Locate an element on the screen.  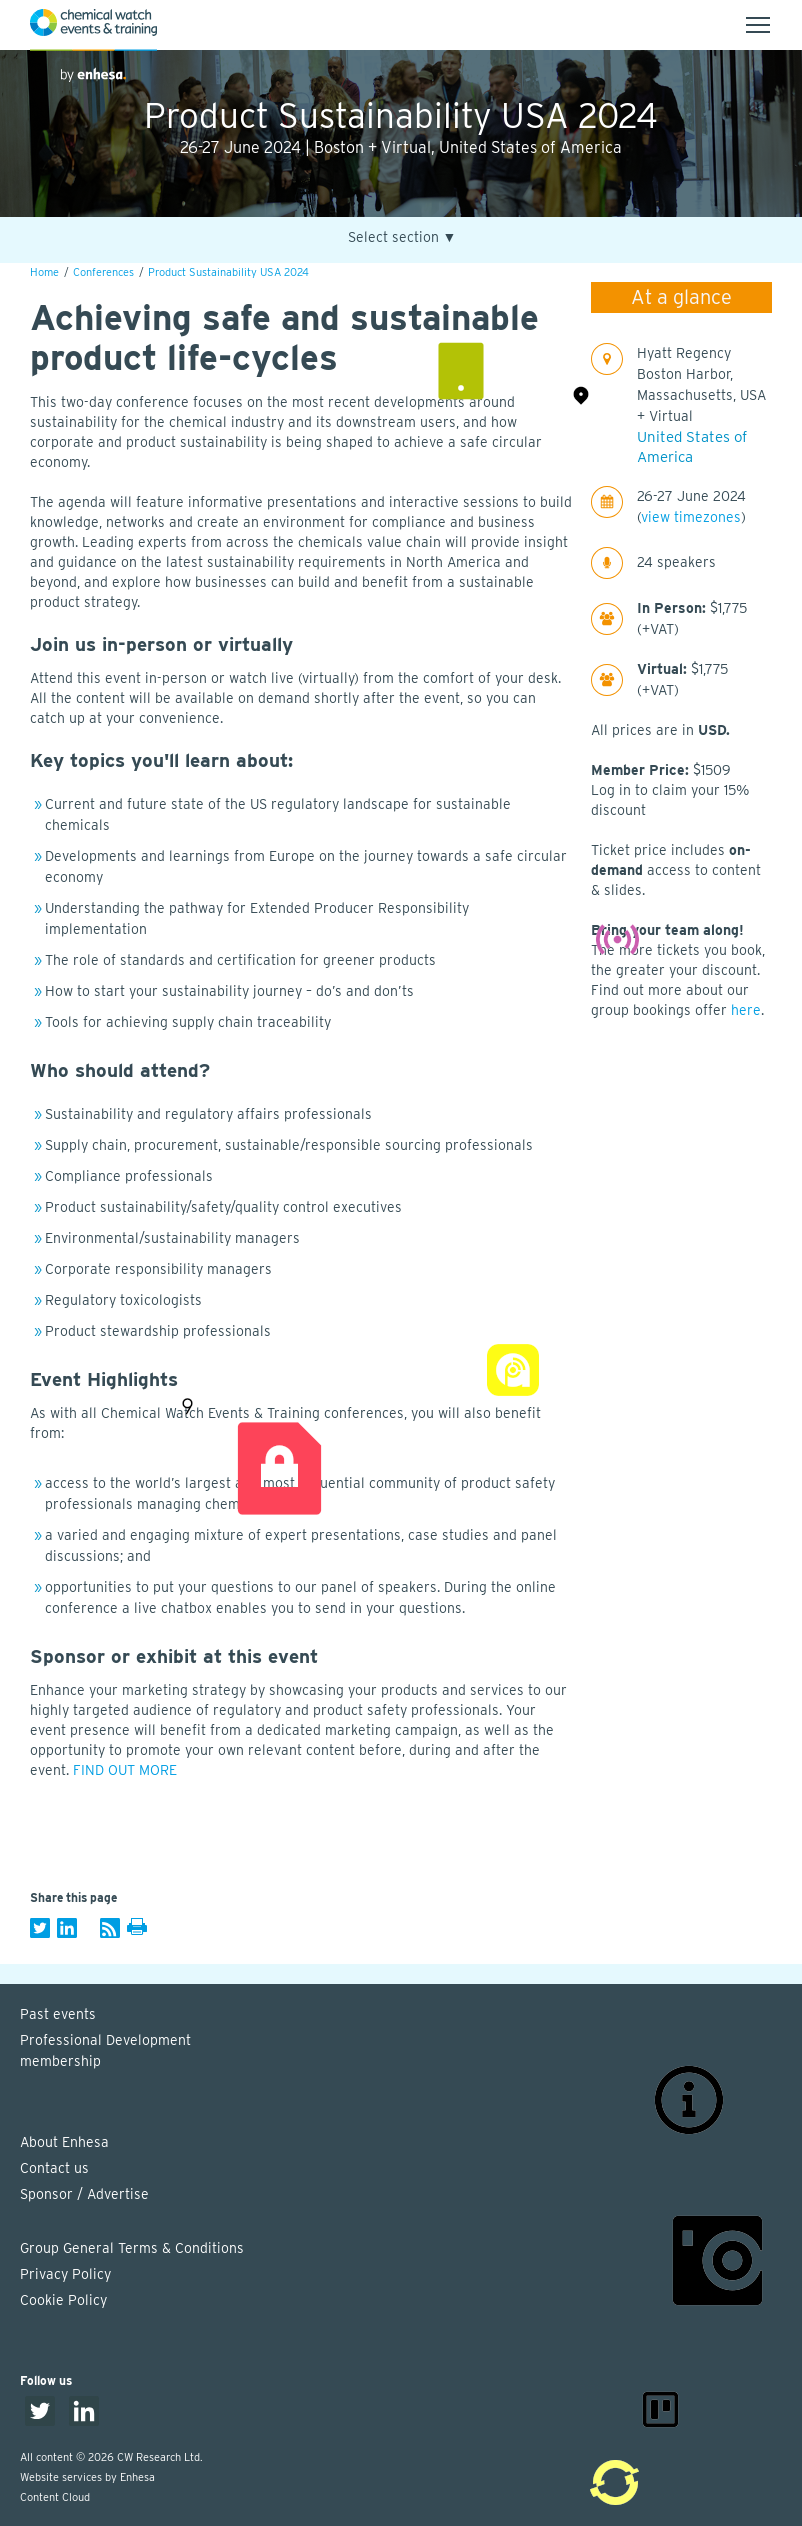
view more information or details is located at coordinates (689, 2100).